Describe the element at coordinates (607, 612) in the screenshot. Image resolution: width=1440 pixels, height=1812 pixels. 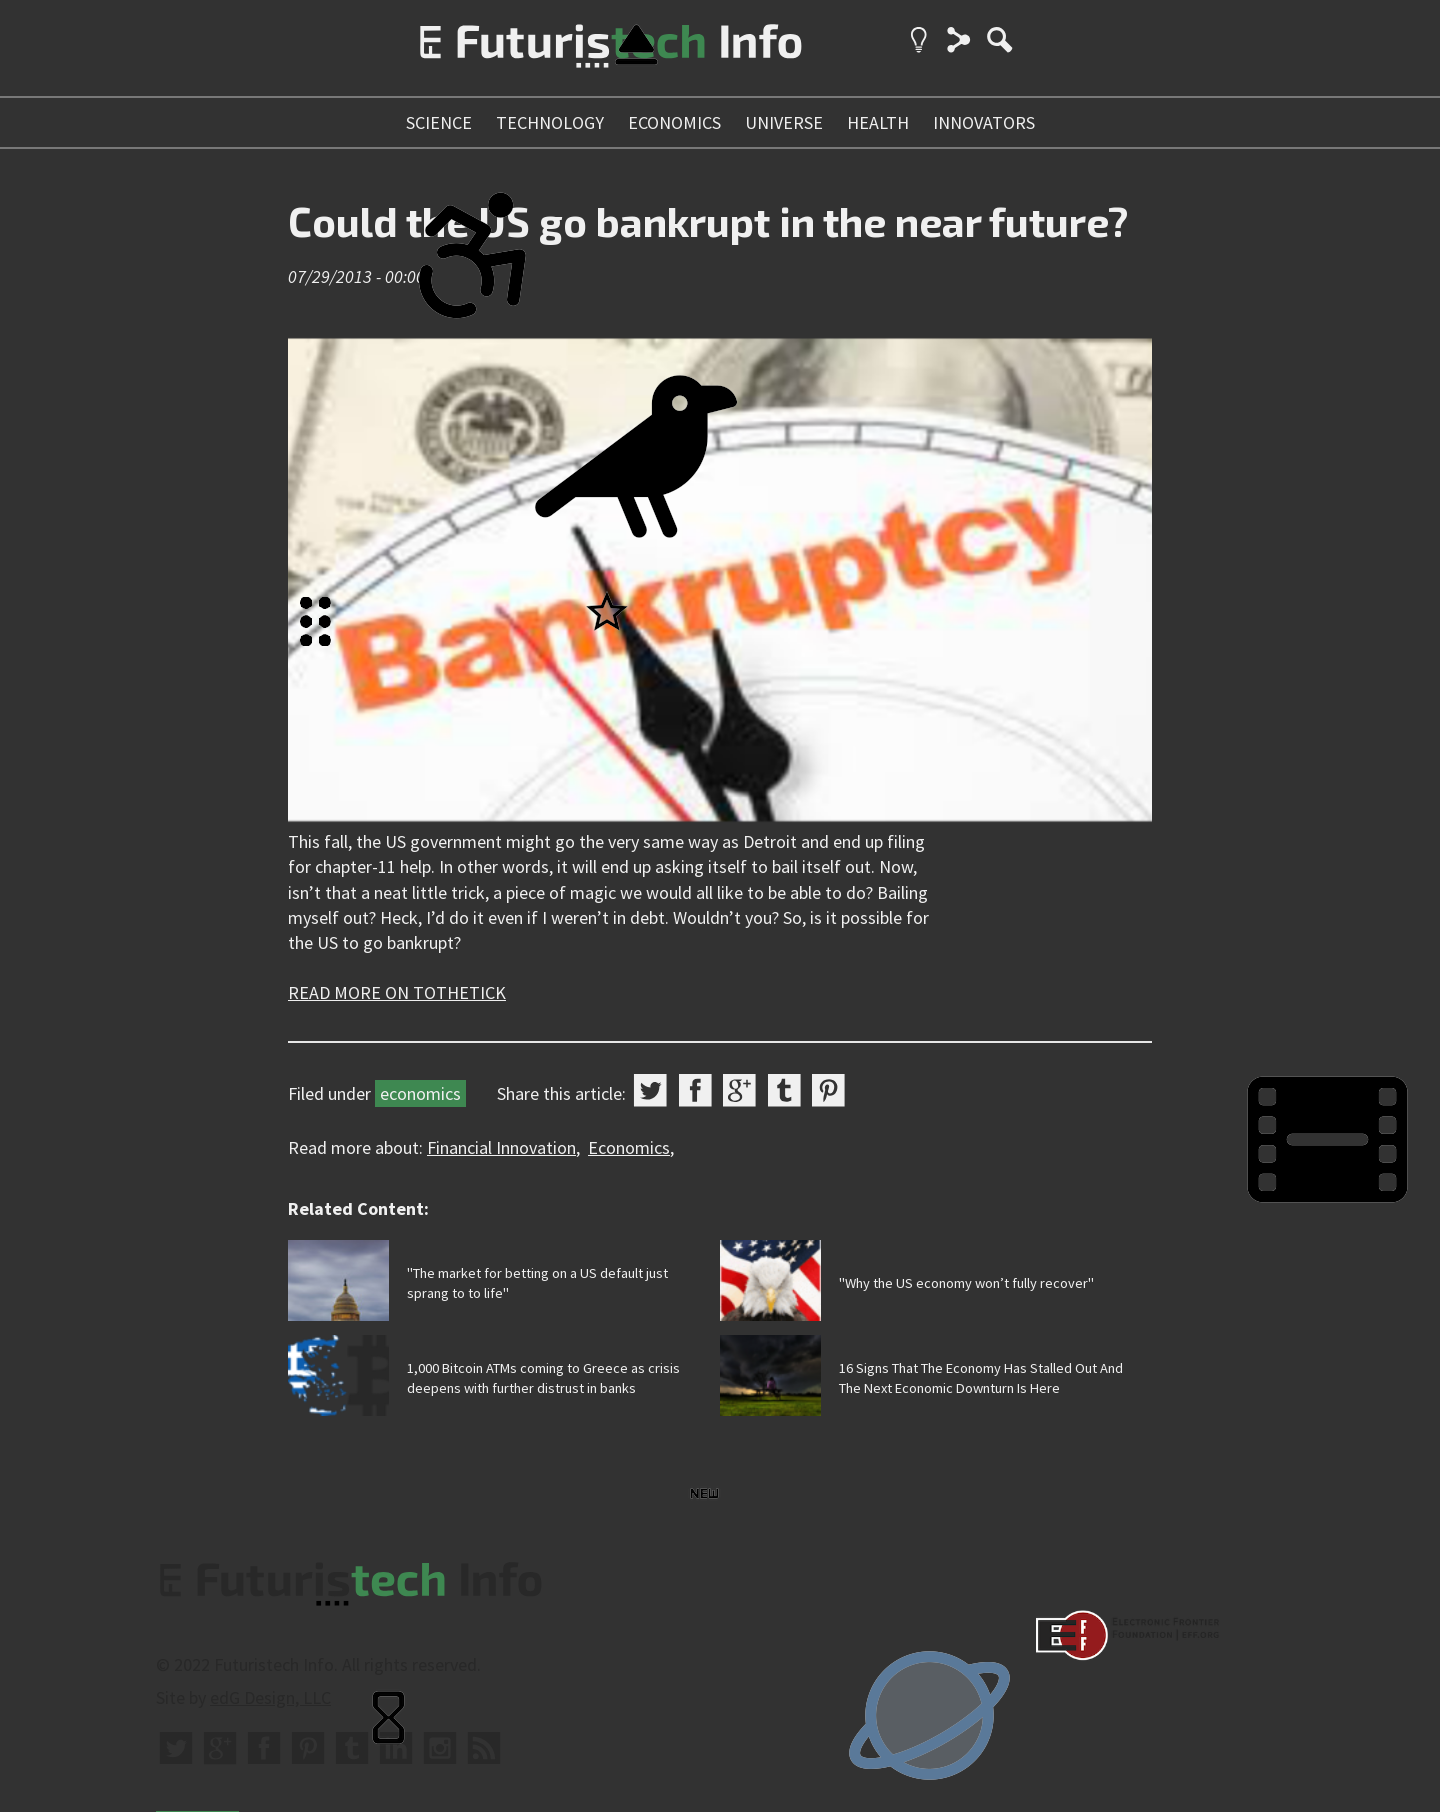
I see `add item to favorites` at that location.